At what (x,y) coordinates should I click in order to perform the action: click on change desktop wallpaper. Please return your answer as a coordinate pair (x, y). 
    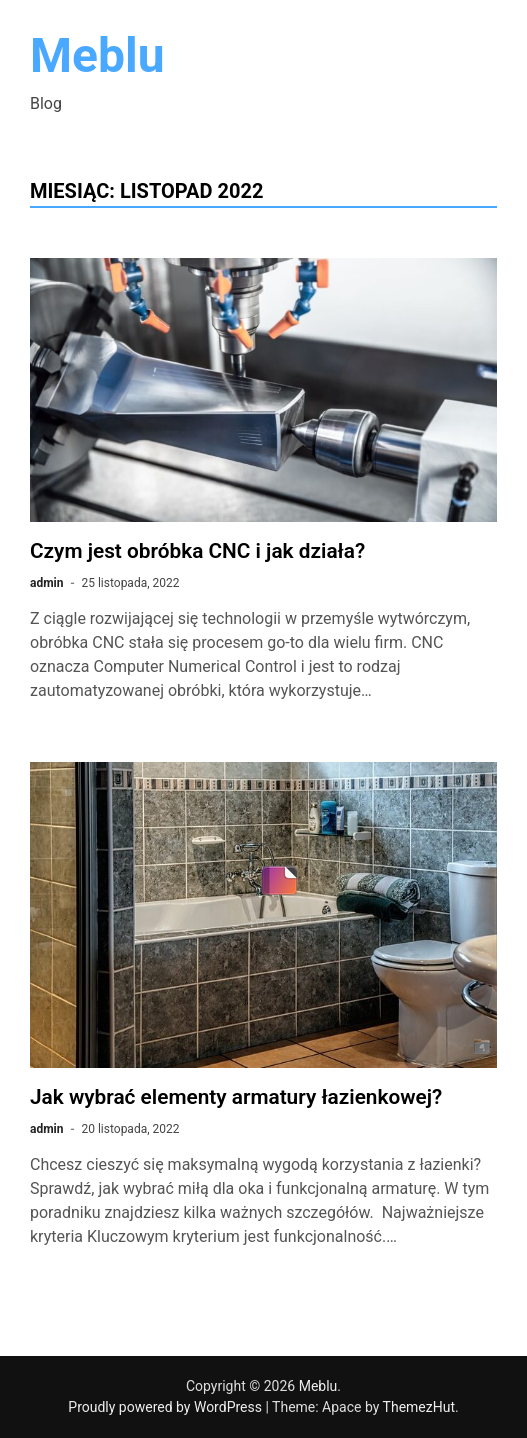
    Looking at the image, I should click on (279, 880).